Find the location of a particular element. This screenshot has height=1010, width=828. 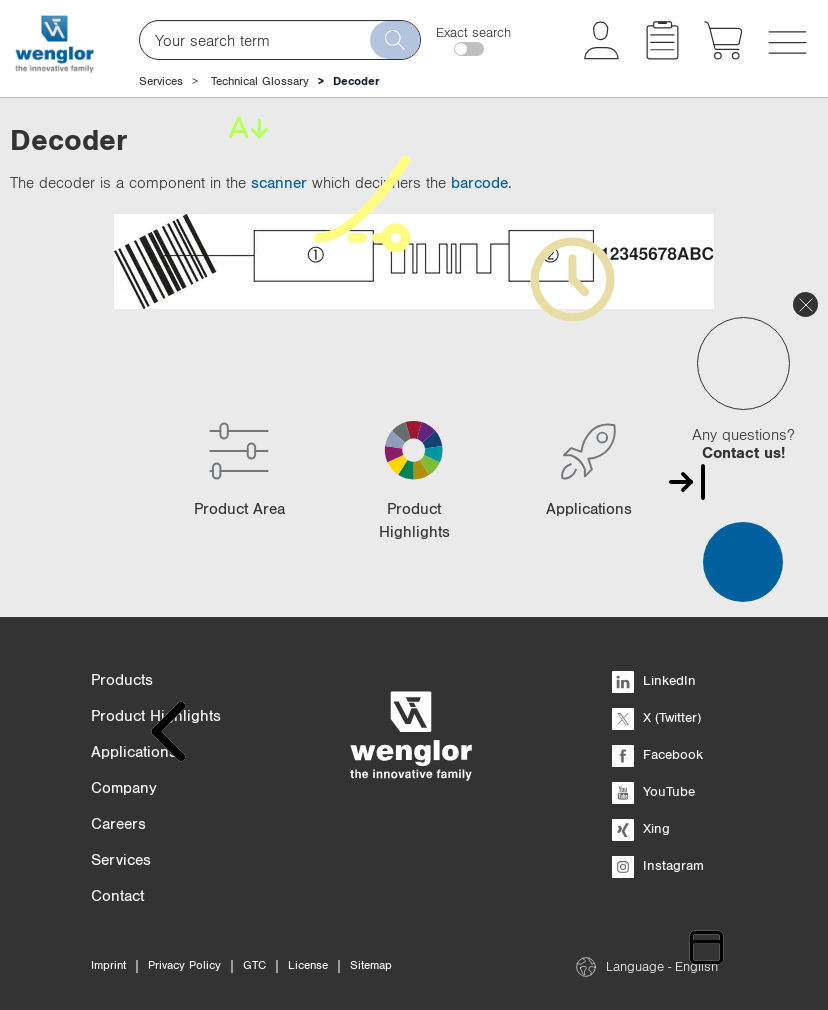

go back to the previous screen is located at coordinates (172, 731).